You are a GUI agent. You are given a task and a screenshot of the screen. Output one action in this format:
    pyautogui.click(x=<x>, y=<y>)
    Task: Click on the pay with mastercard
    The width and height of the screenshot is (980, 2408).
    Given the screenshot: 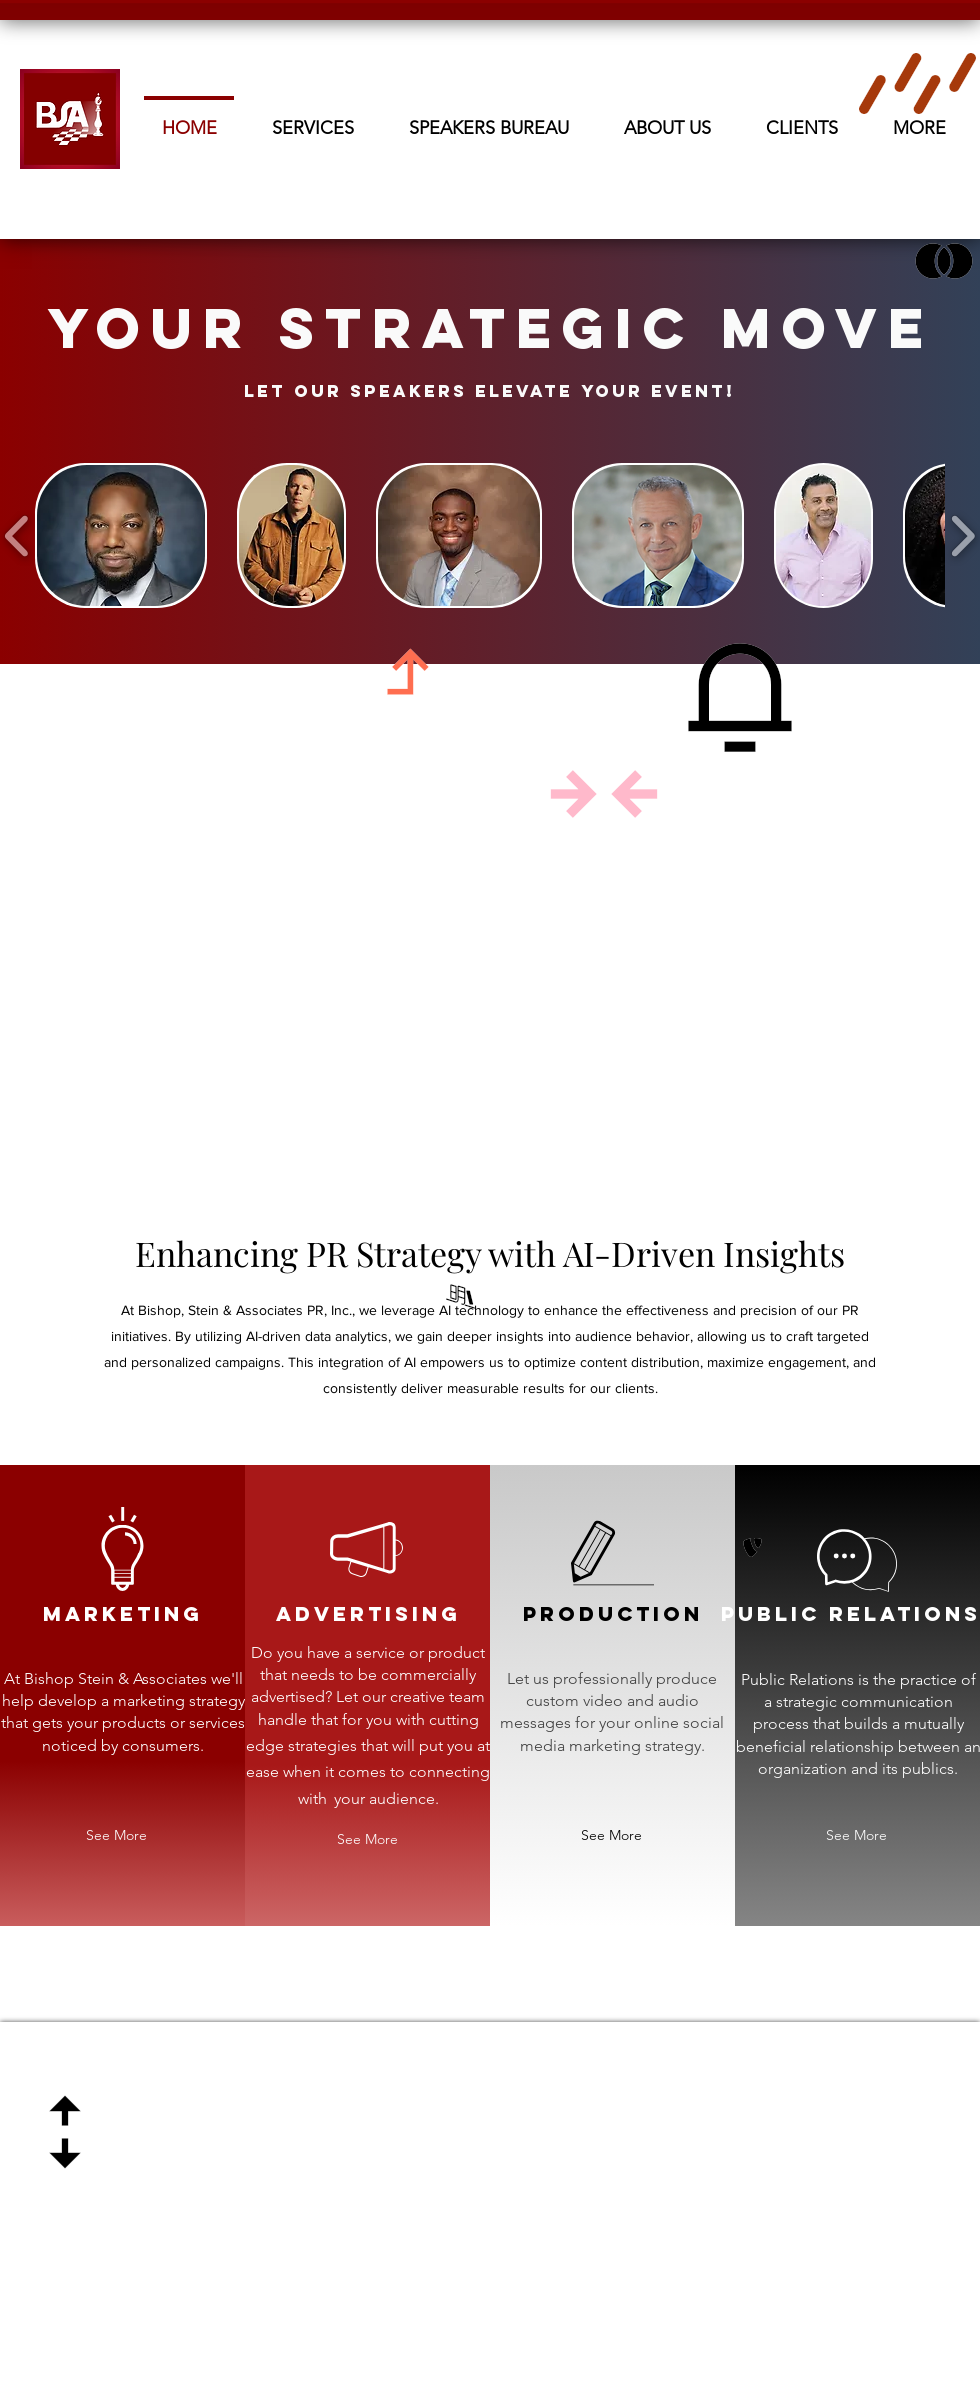 What is the action you would take?
    pyautogui.click(x=944, y=261)
    